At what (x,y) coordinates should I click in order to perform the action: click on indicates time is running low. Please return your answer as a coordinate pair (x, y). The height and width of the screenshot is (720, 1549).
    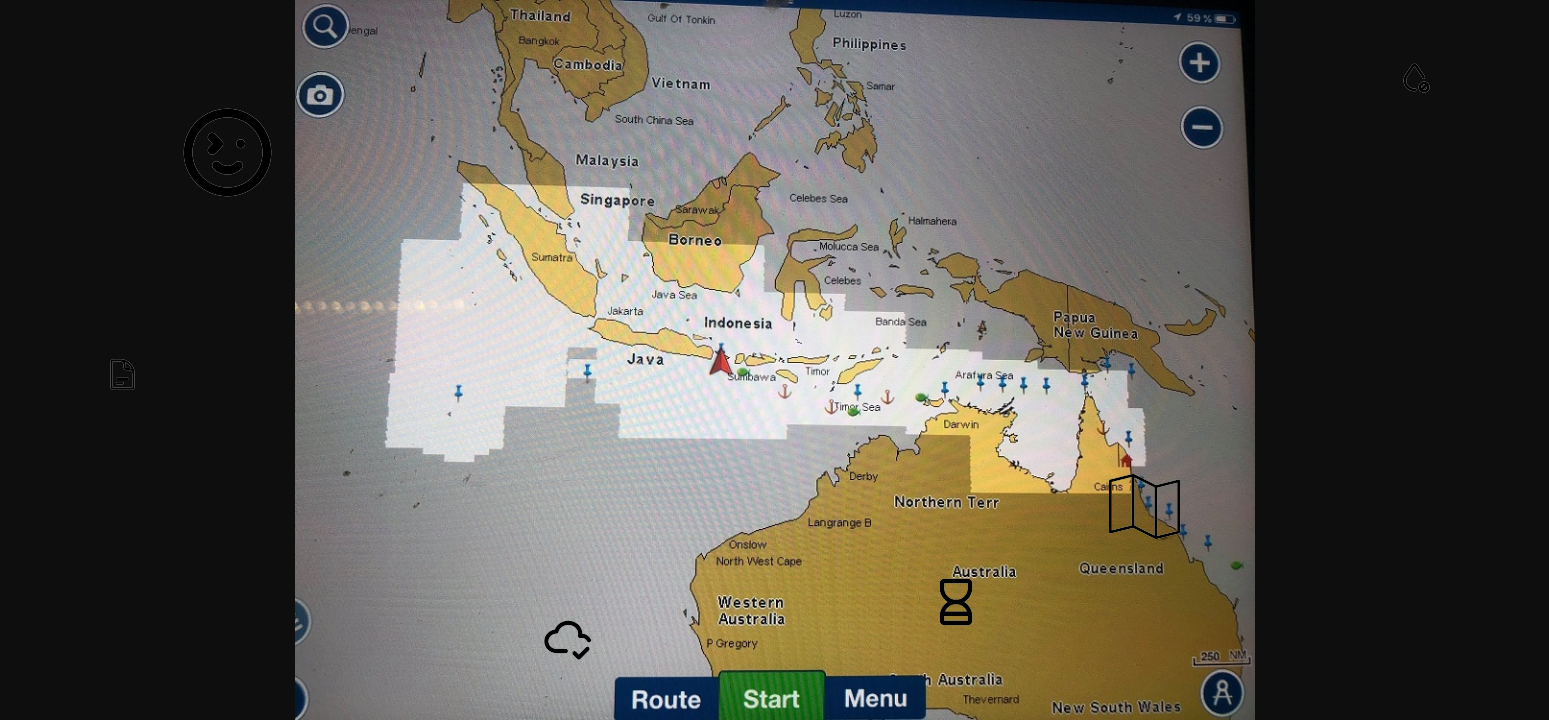
    Looking at the image, I should click on (956, 602).